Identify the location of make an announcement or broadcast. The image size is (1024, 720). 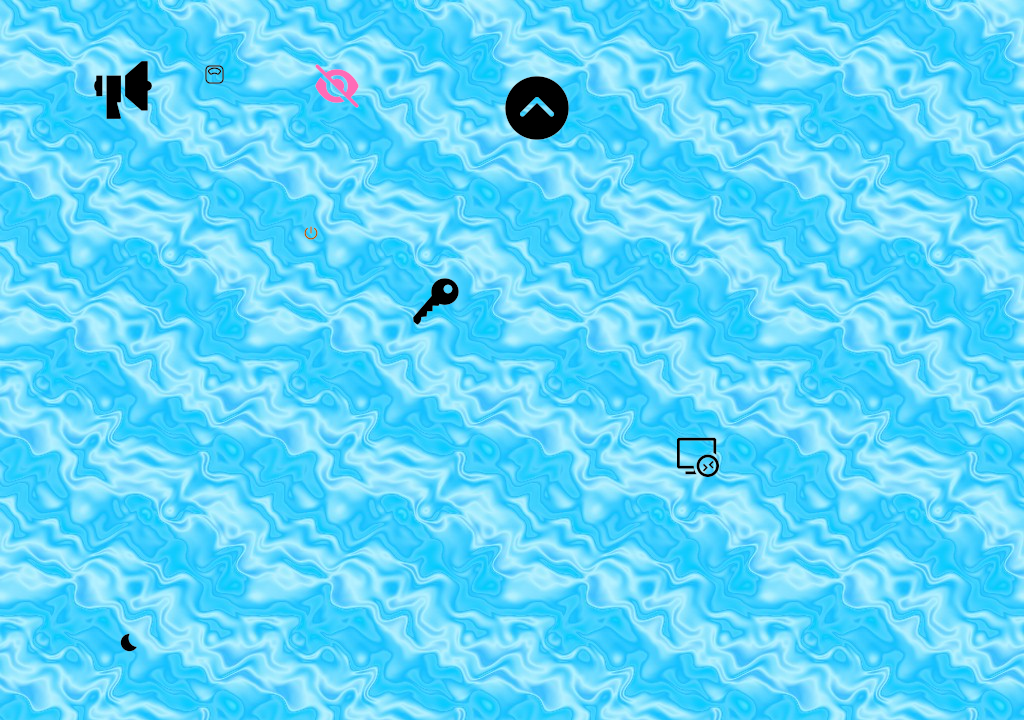
(123, 90).